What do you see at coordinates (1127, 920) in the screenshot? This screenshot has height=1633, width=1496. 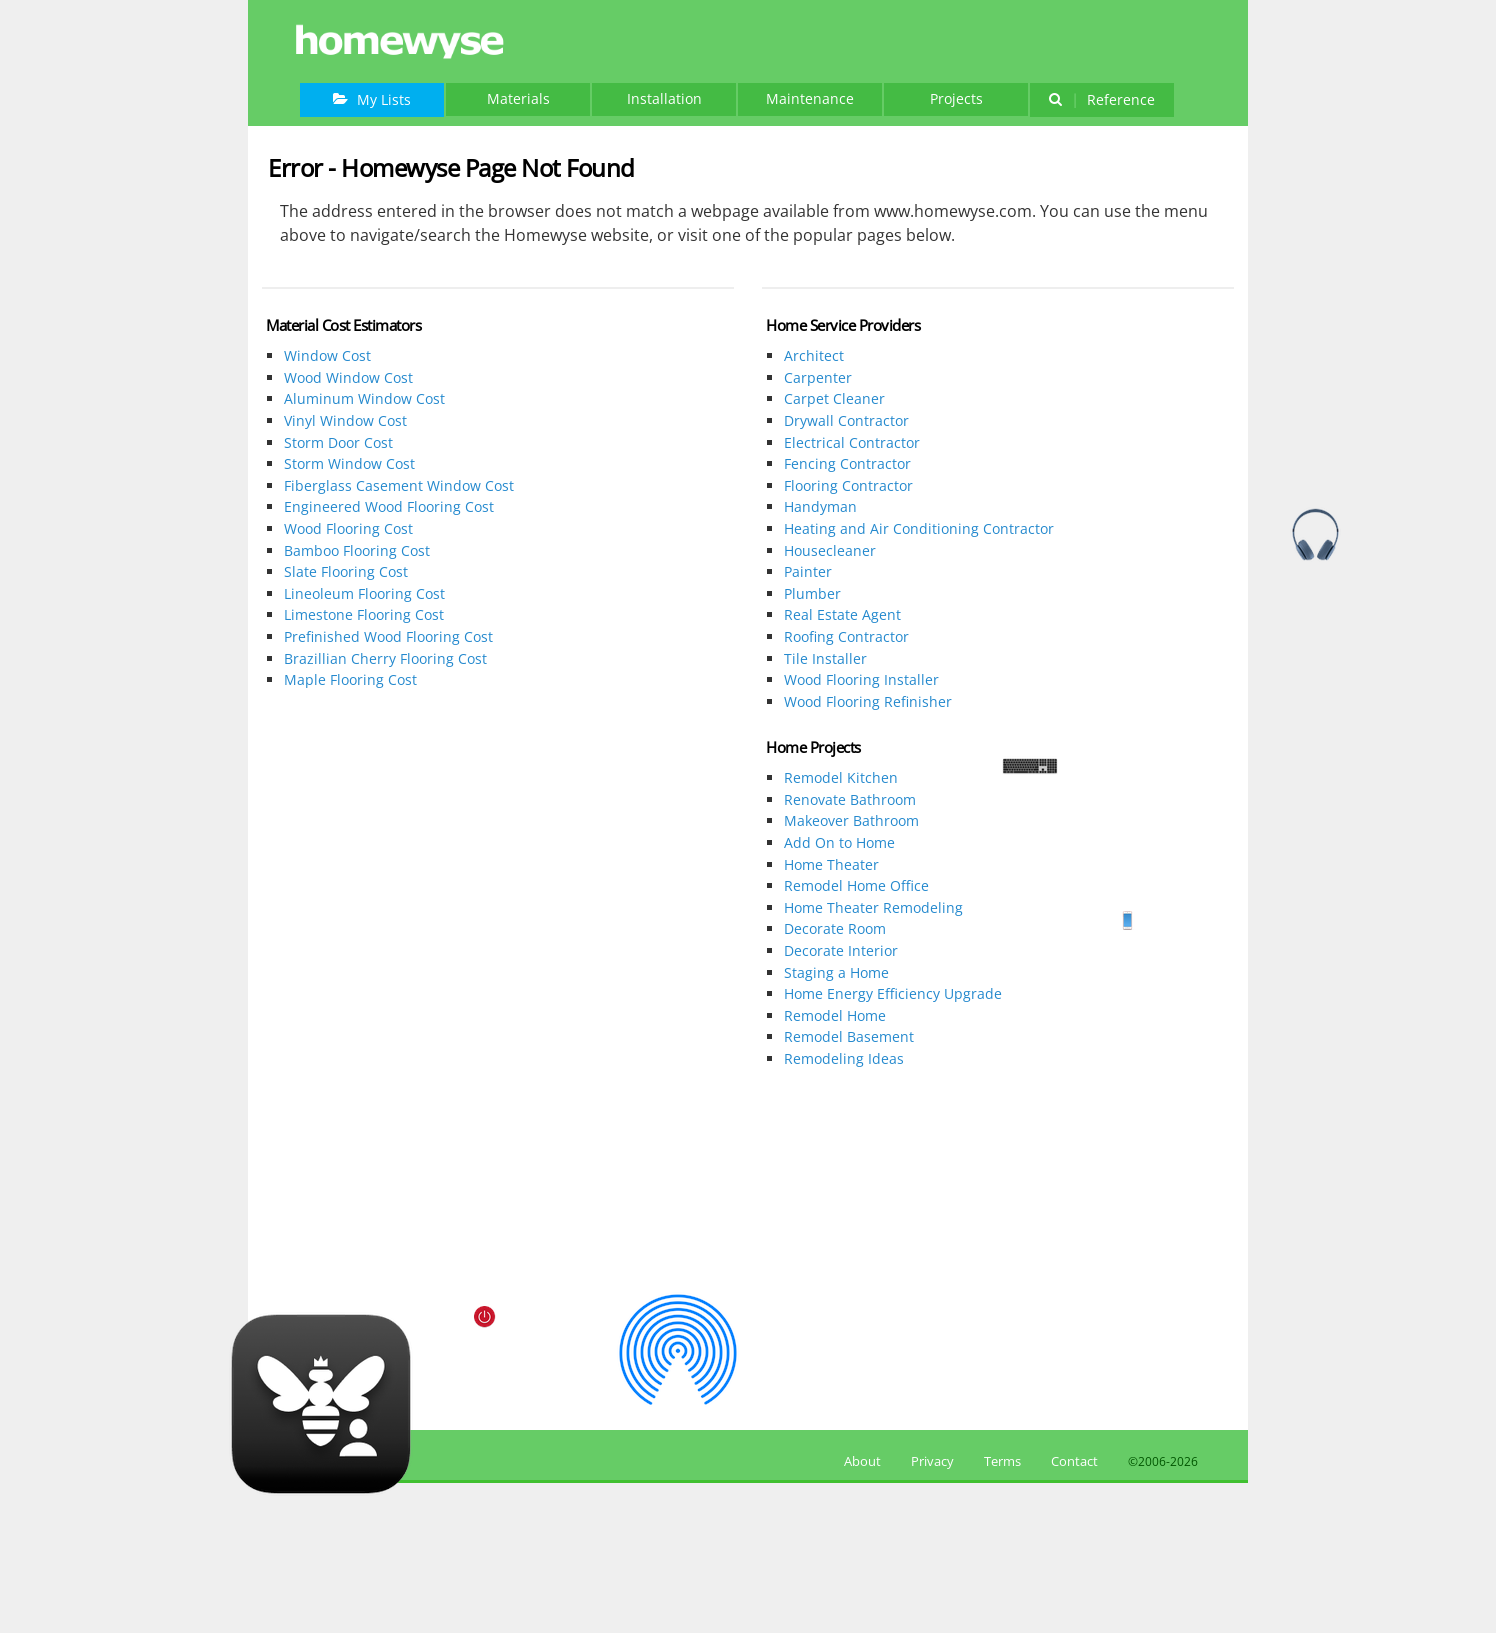 I see `iPod Touch device connected` at bounding box center [1127, 920].